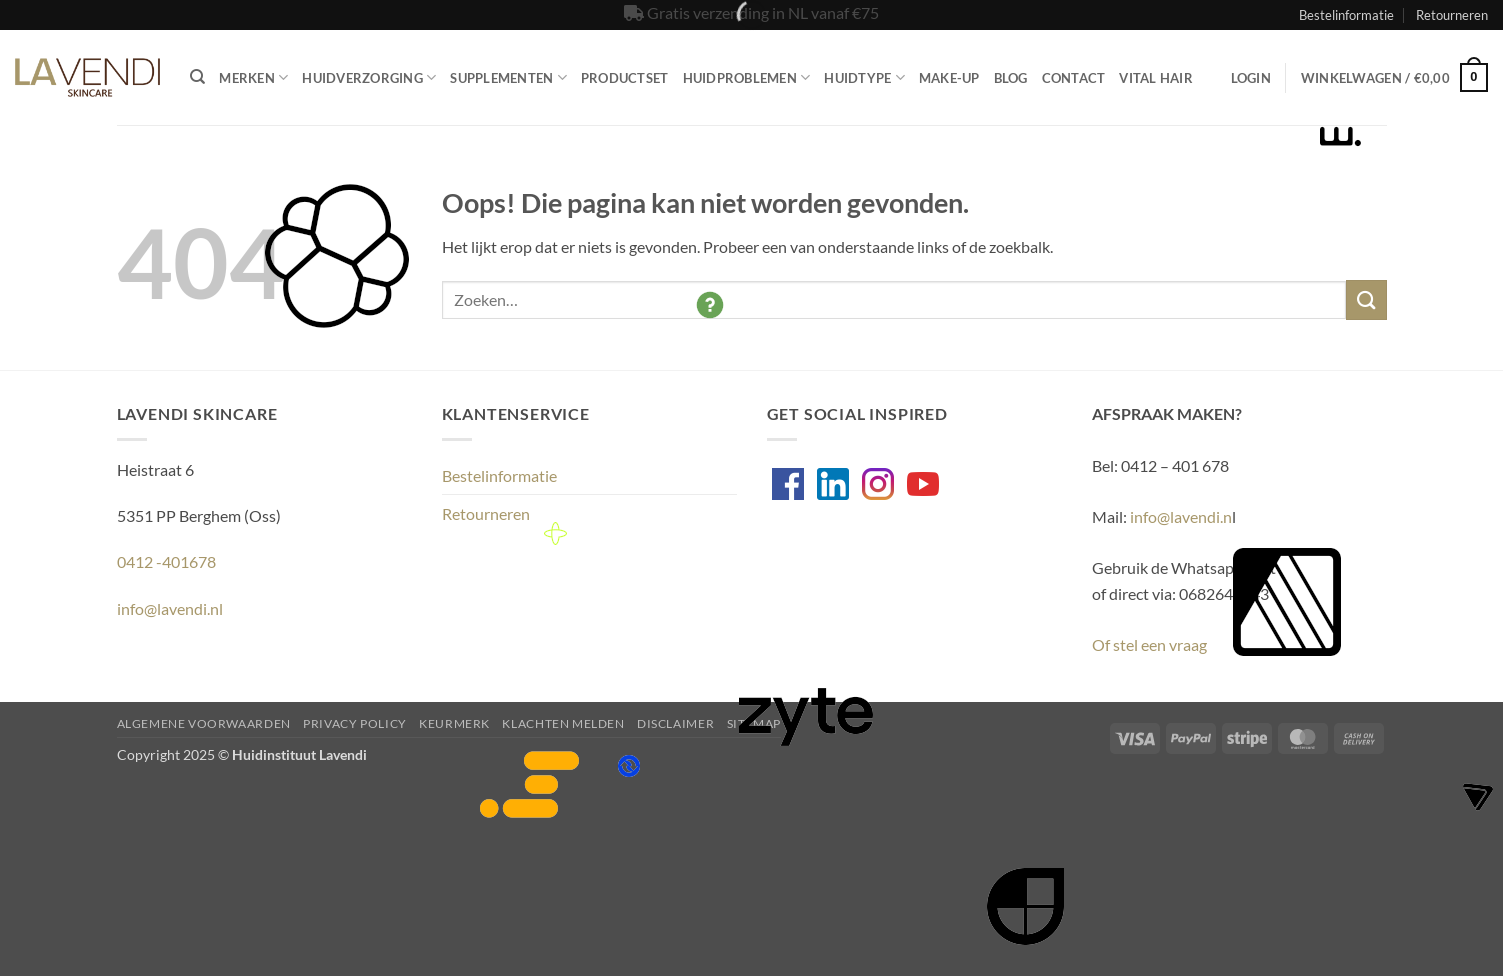 The height and width of the screenshot is (976, 1503). What do you see at coordinates (555, 533) in the screenshot?
I see `Temporal workflow platform logo` at bounding box center [555, 533].